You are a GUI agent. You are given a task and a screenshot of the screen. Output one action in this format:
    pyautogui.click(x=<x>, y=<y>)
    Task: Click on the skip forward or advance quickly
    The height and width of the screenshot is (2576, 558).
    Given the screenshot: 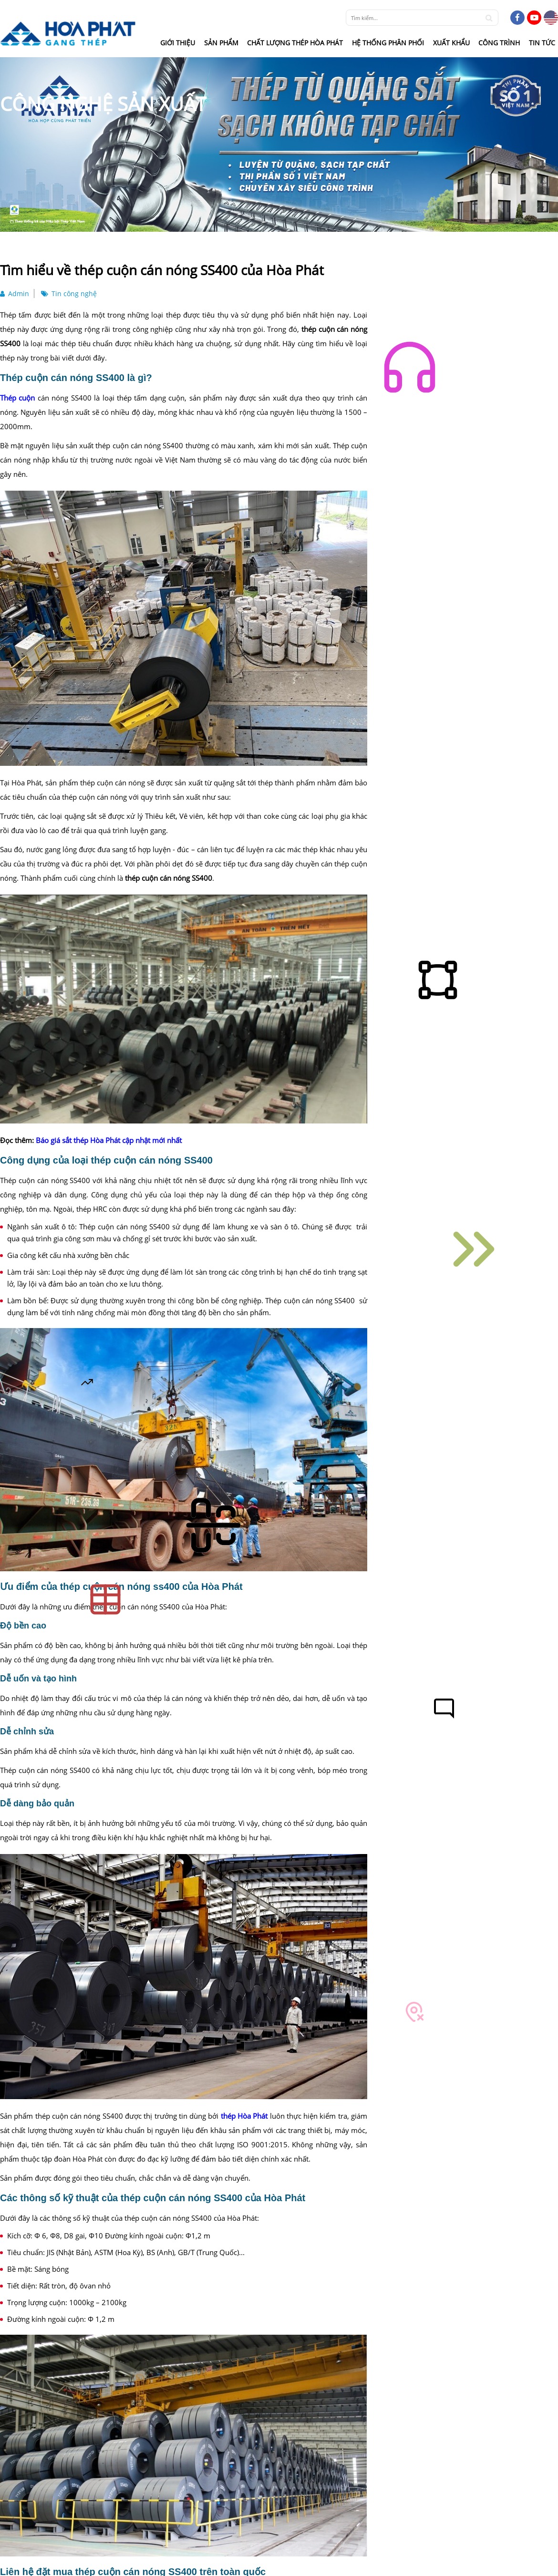 What is the action you would take?
    pyautogui.click(x=474, y=1249)
    